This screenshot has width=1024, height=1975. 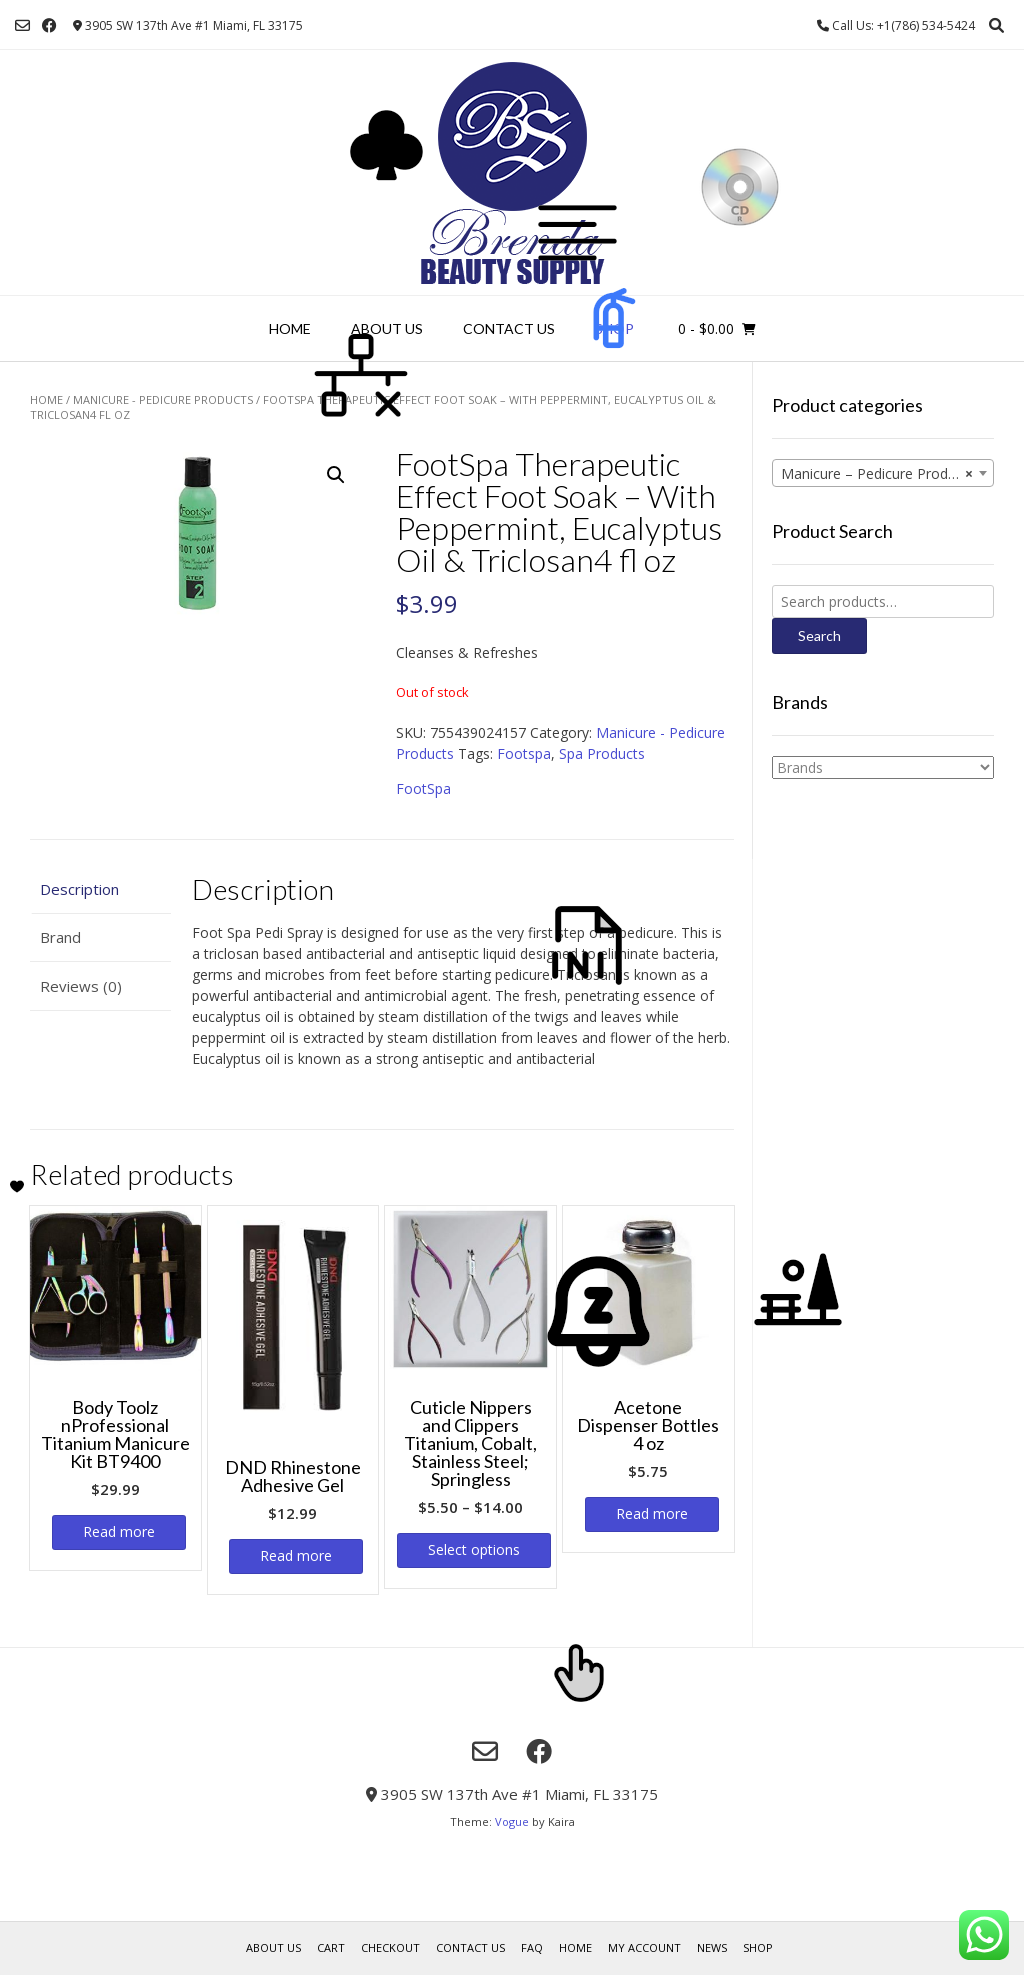 I want to click on view or open an INI configuration file, so click(x=588, y=945).